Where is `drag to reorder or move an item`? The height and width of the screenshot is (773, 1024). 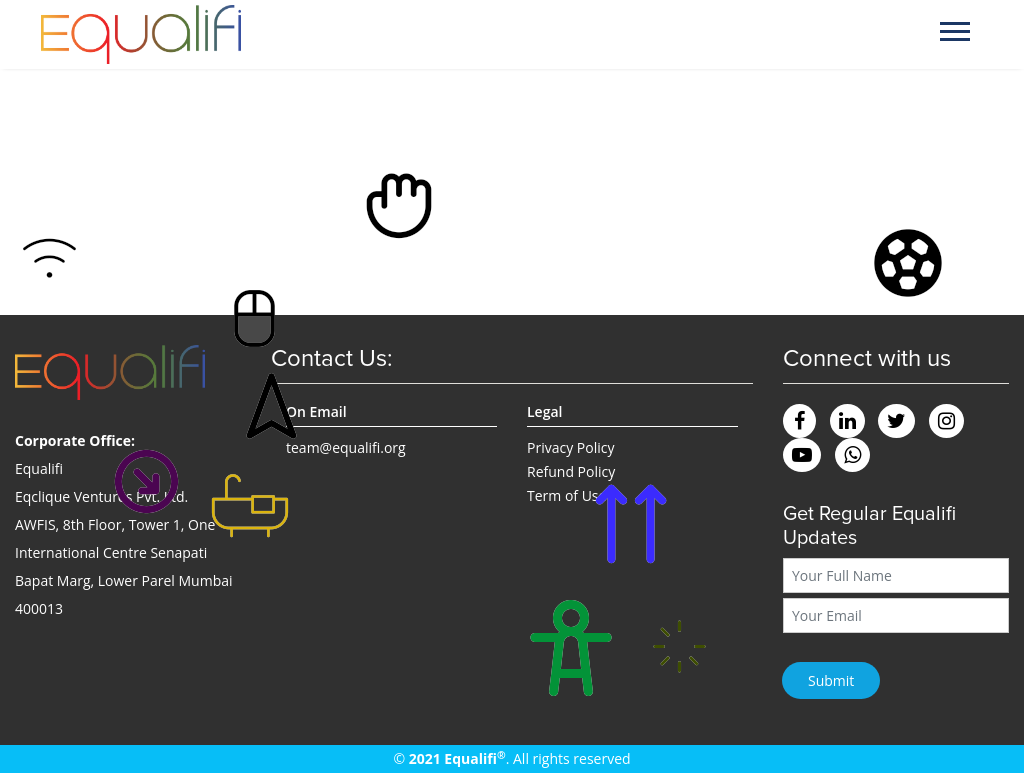
drag to reorder or move an item is located at coordinates (399, 197).